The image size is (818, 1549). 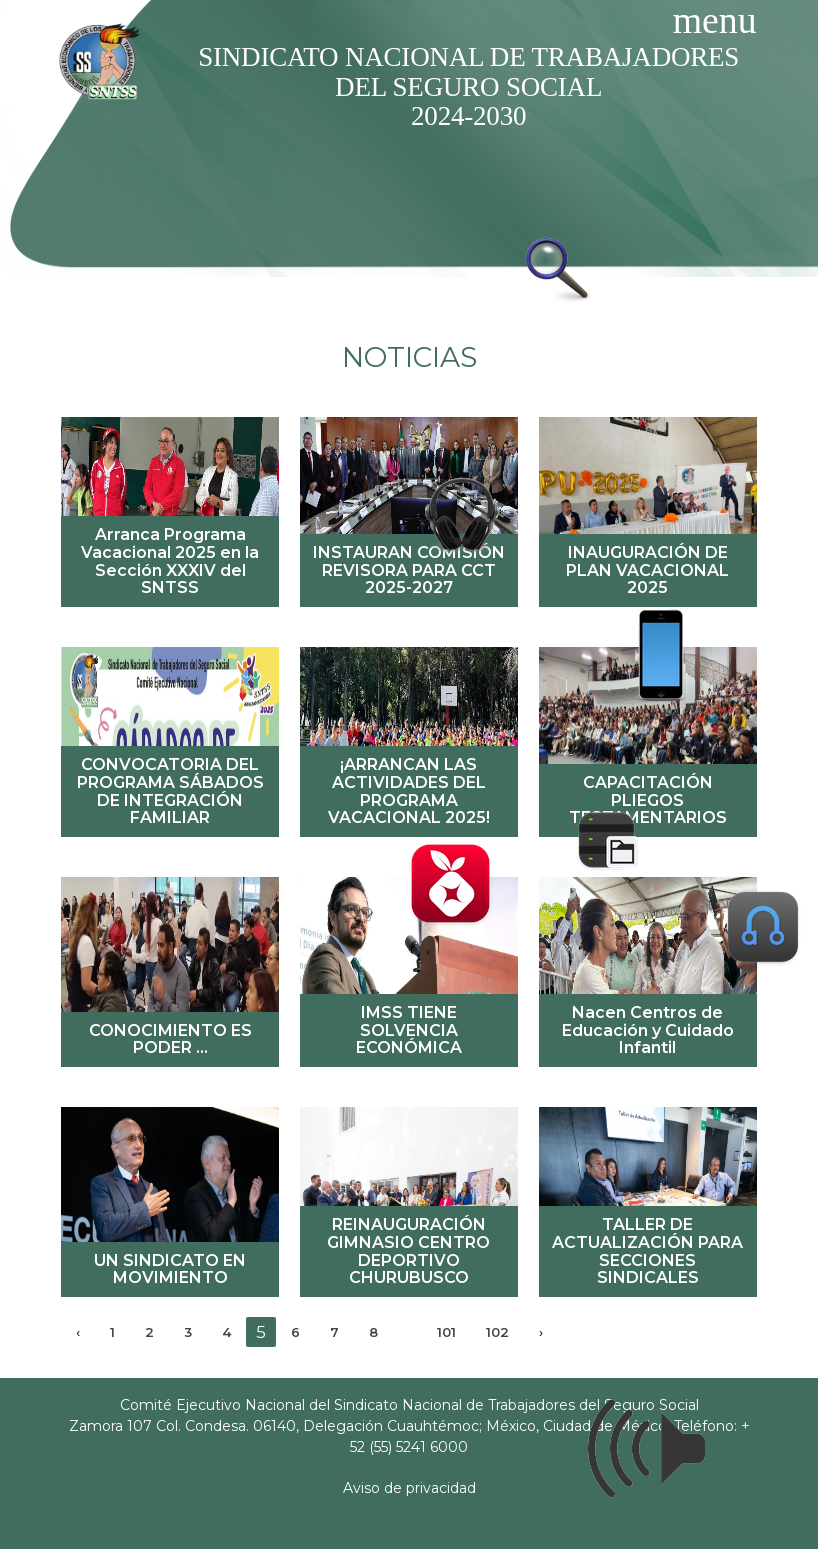 I want to click on open auryo soundcloud client, so click(x=763, y=927).